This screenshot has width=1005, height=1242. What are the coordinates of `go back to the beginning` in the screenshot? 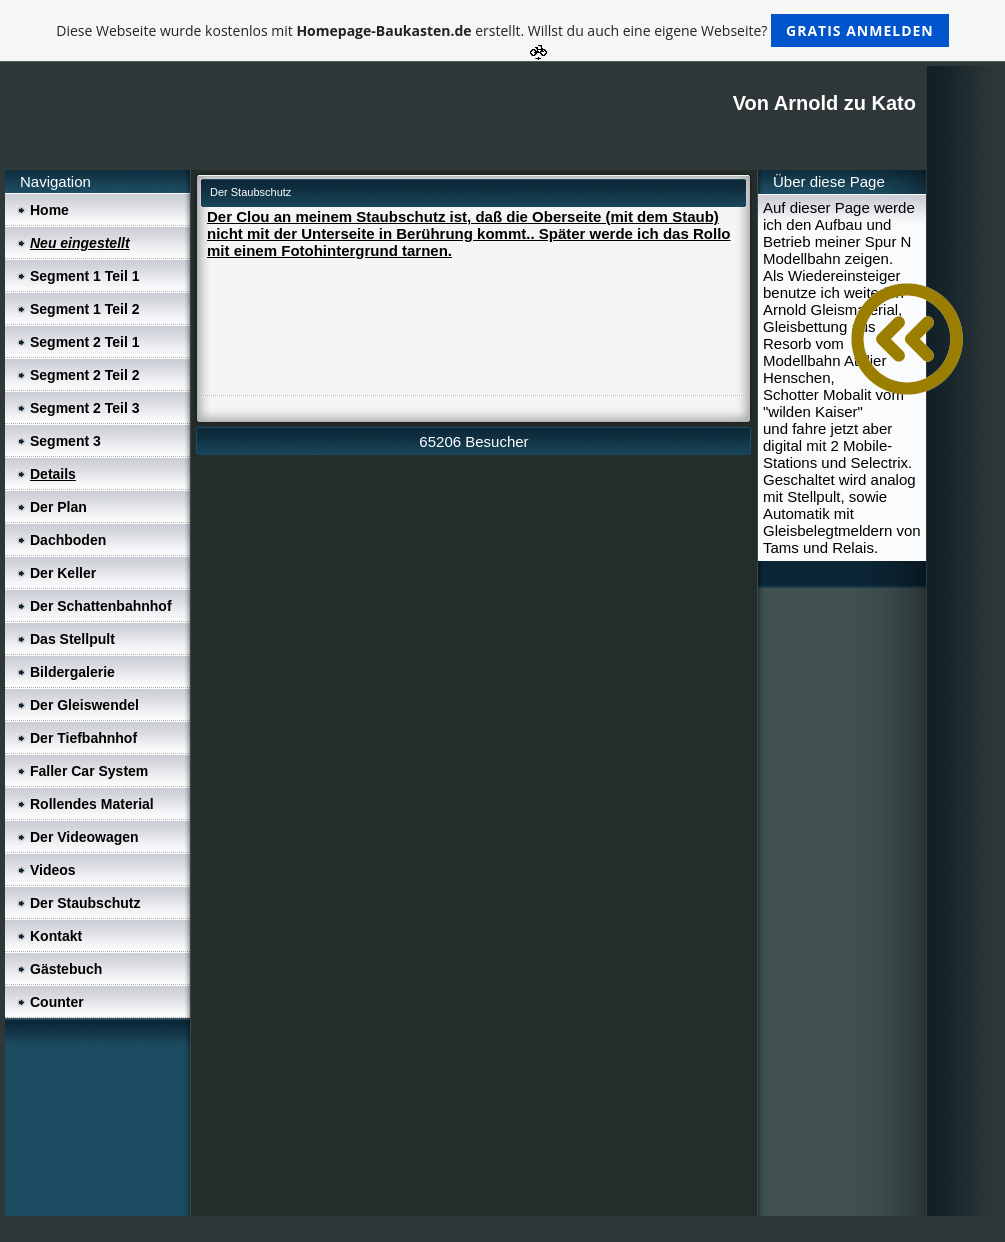 It's located at (907, 339).